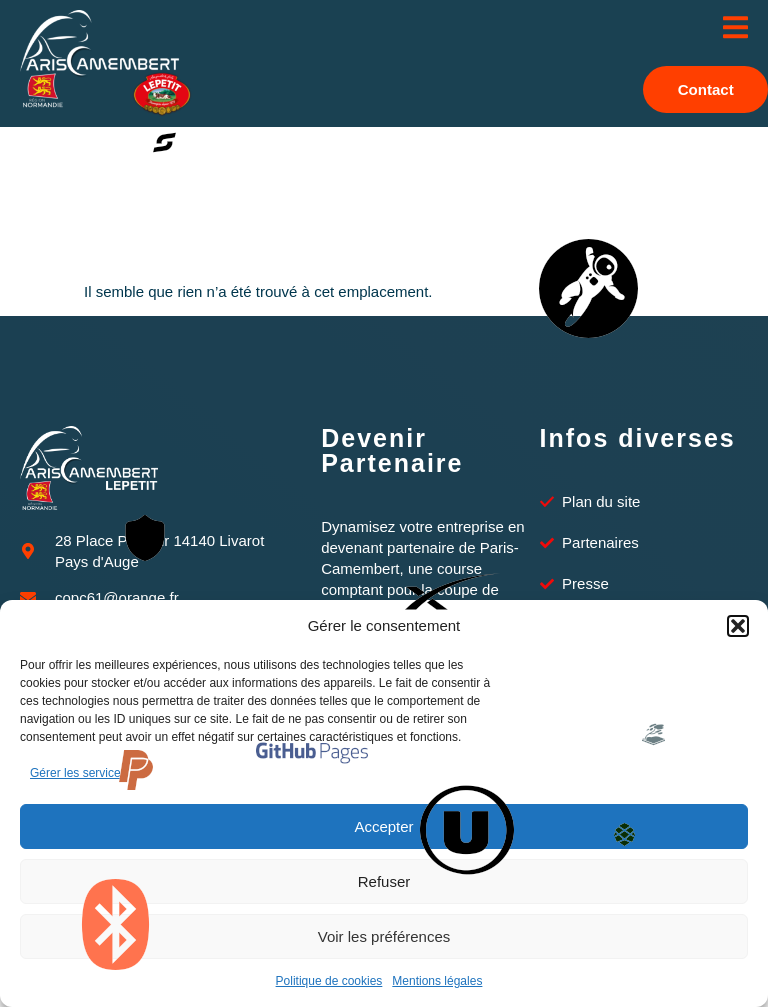  I want to click on spacex company logo, so click(452, 591).